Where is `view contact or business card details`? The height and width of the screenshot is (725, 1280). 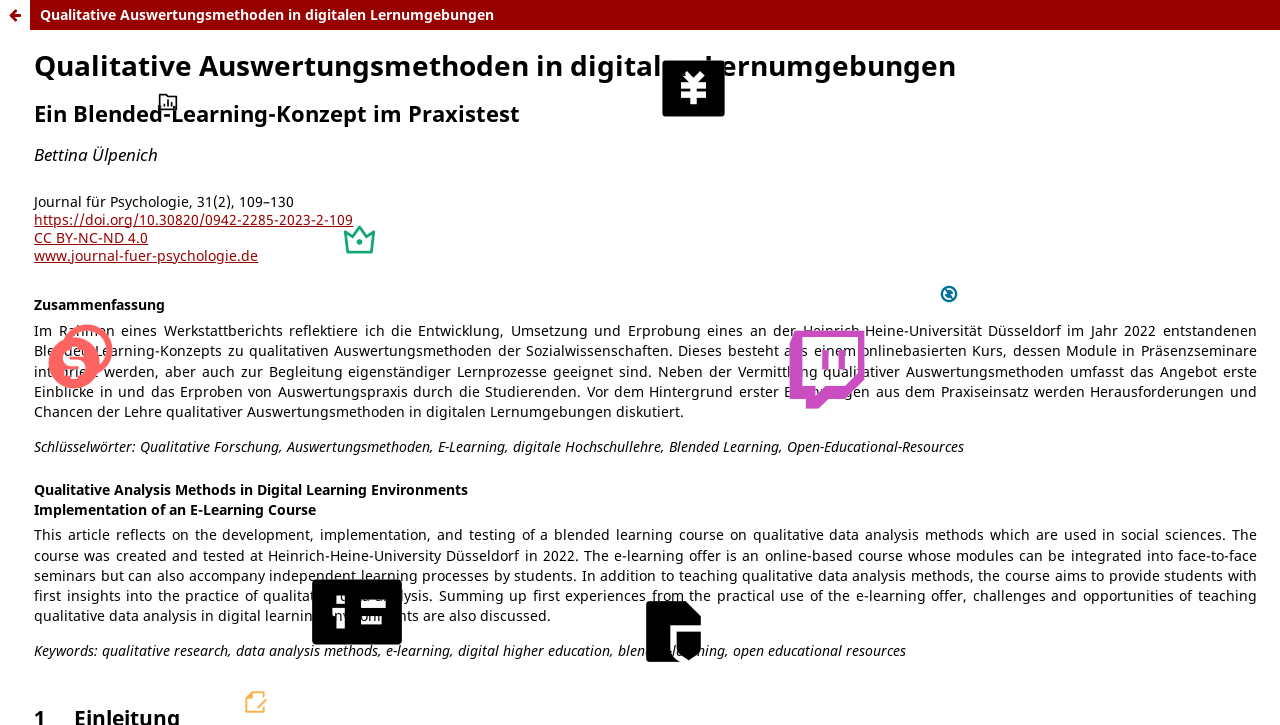
view contact or business card details is located at coordinates (357, 612).